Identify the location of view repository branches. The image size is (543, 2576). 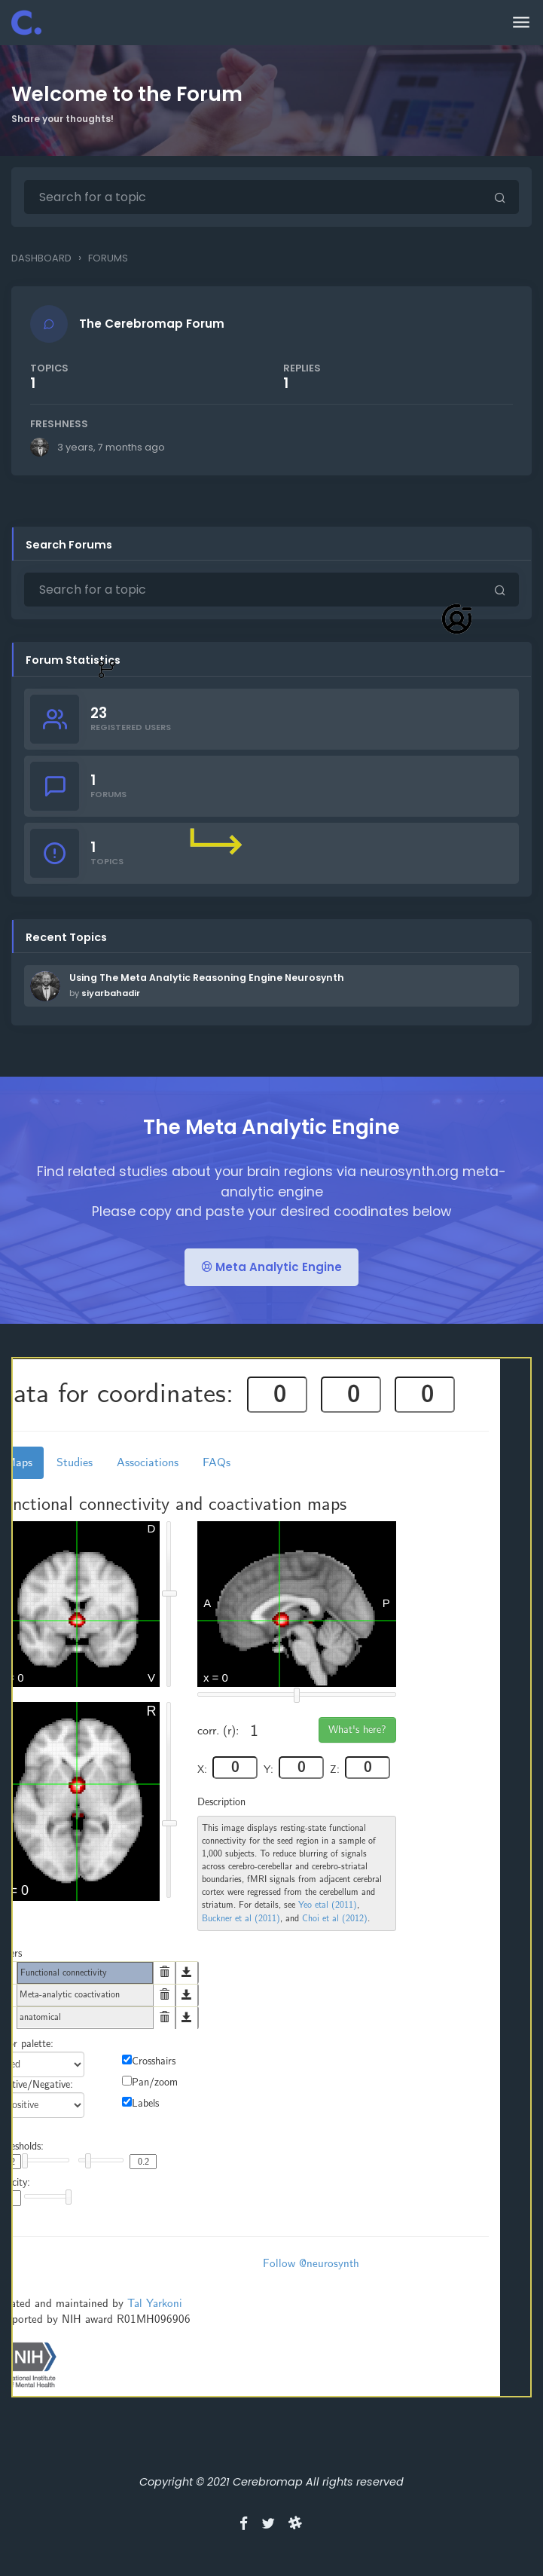
(105, 669).